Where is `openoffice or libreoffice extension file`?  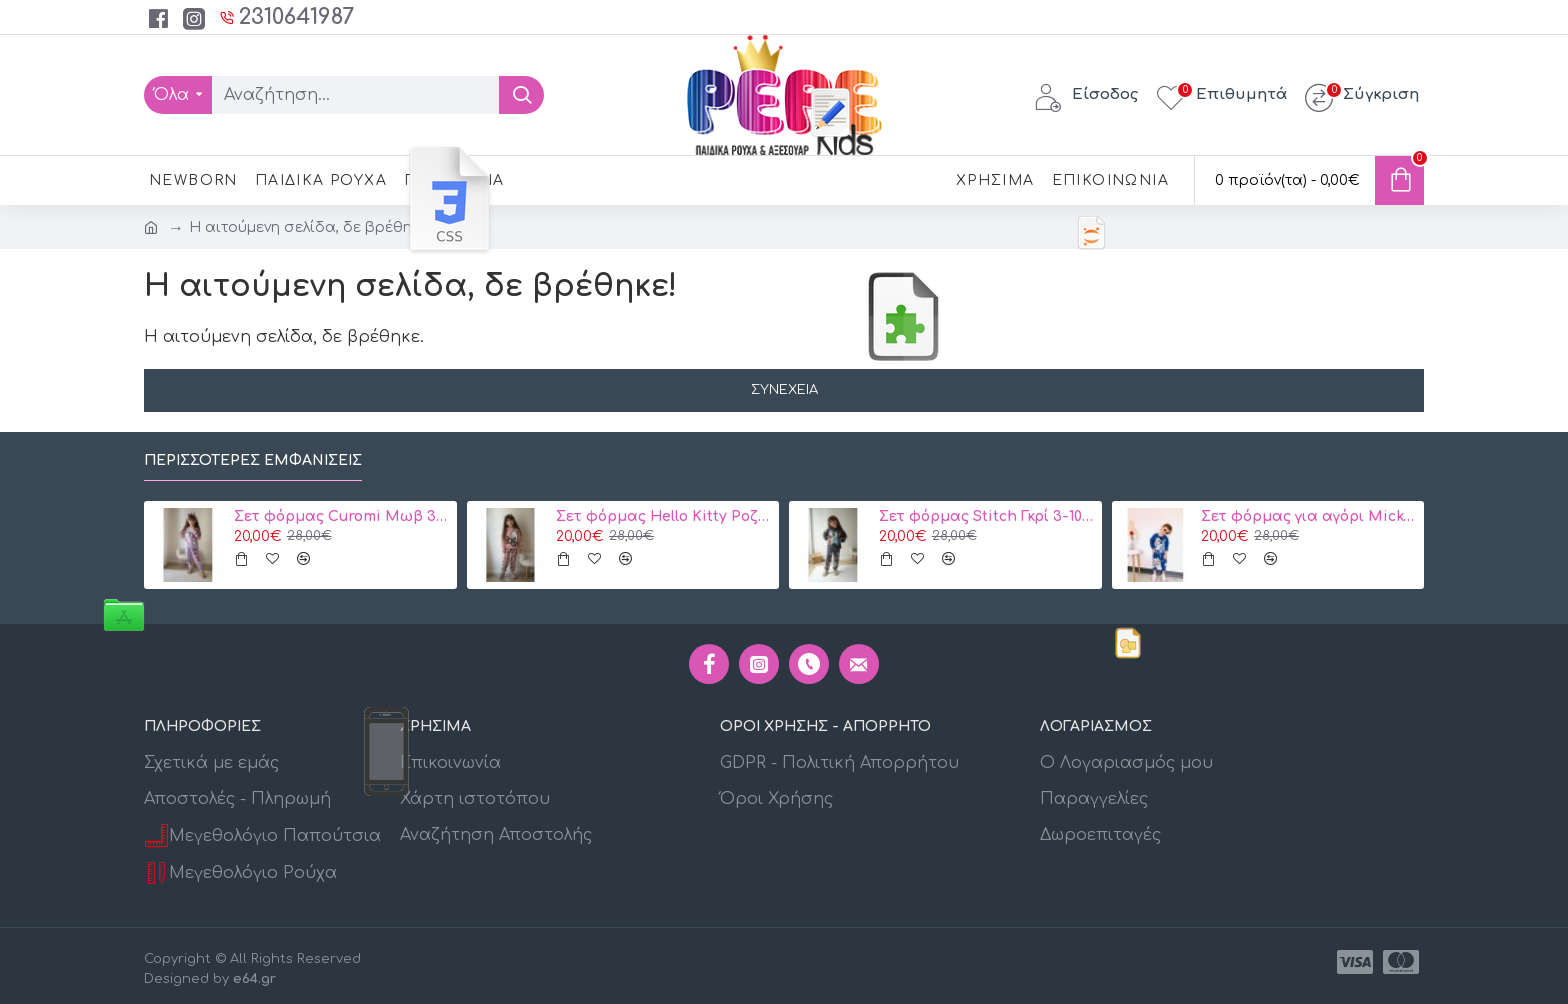
openoffice or libreoffice extension file is located at coordinates (903, 316).